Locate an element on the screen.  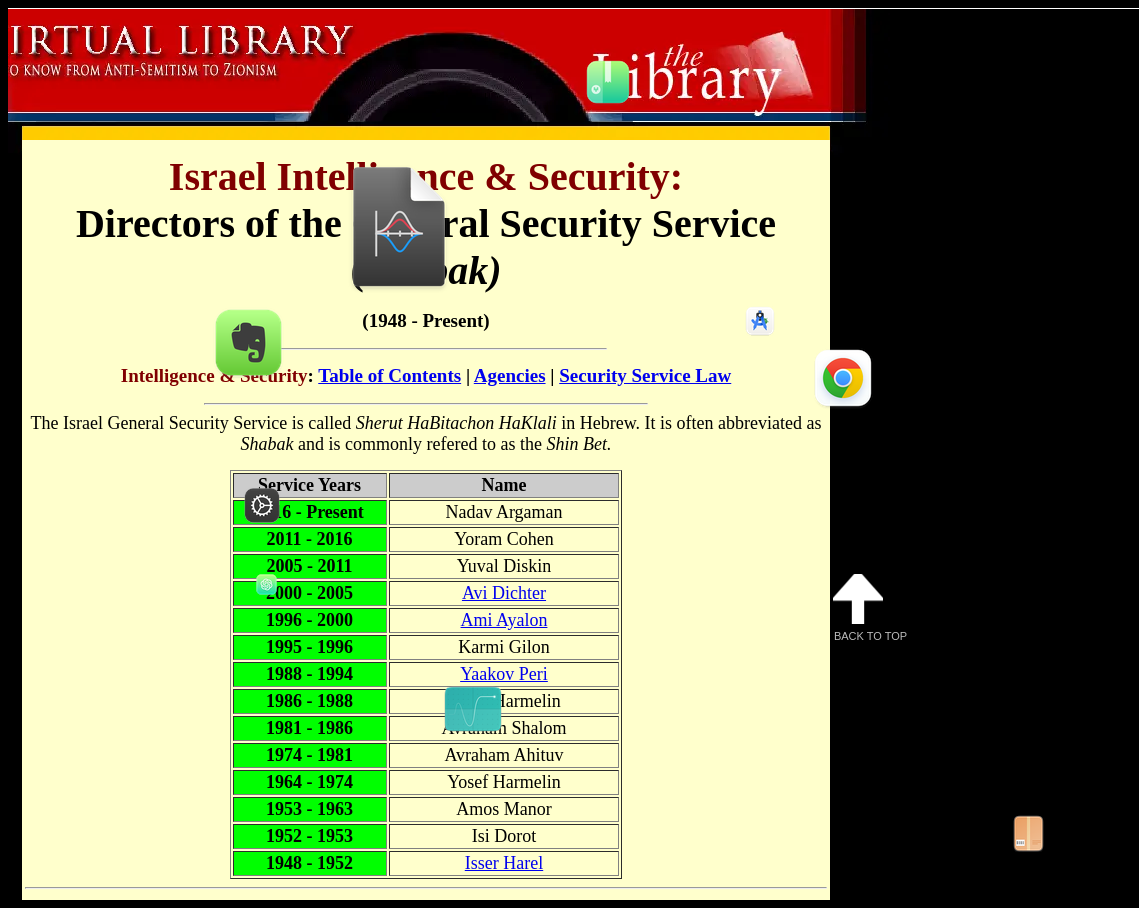
open system resource usage monitor is located at coordinates (473, 709).